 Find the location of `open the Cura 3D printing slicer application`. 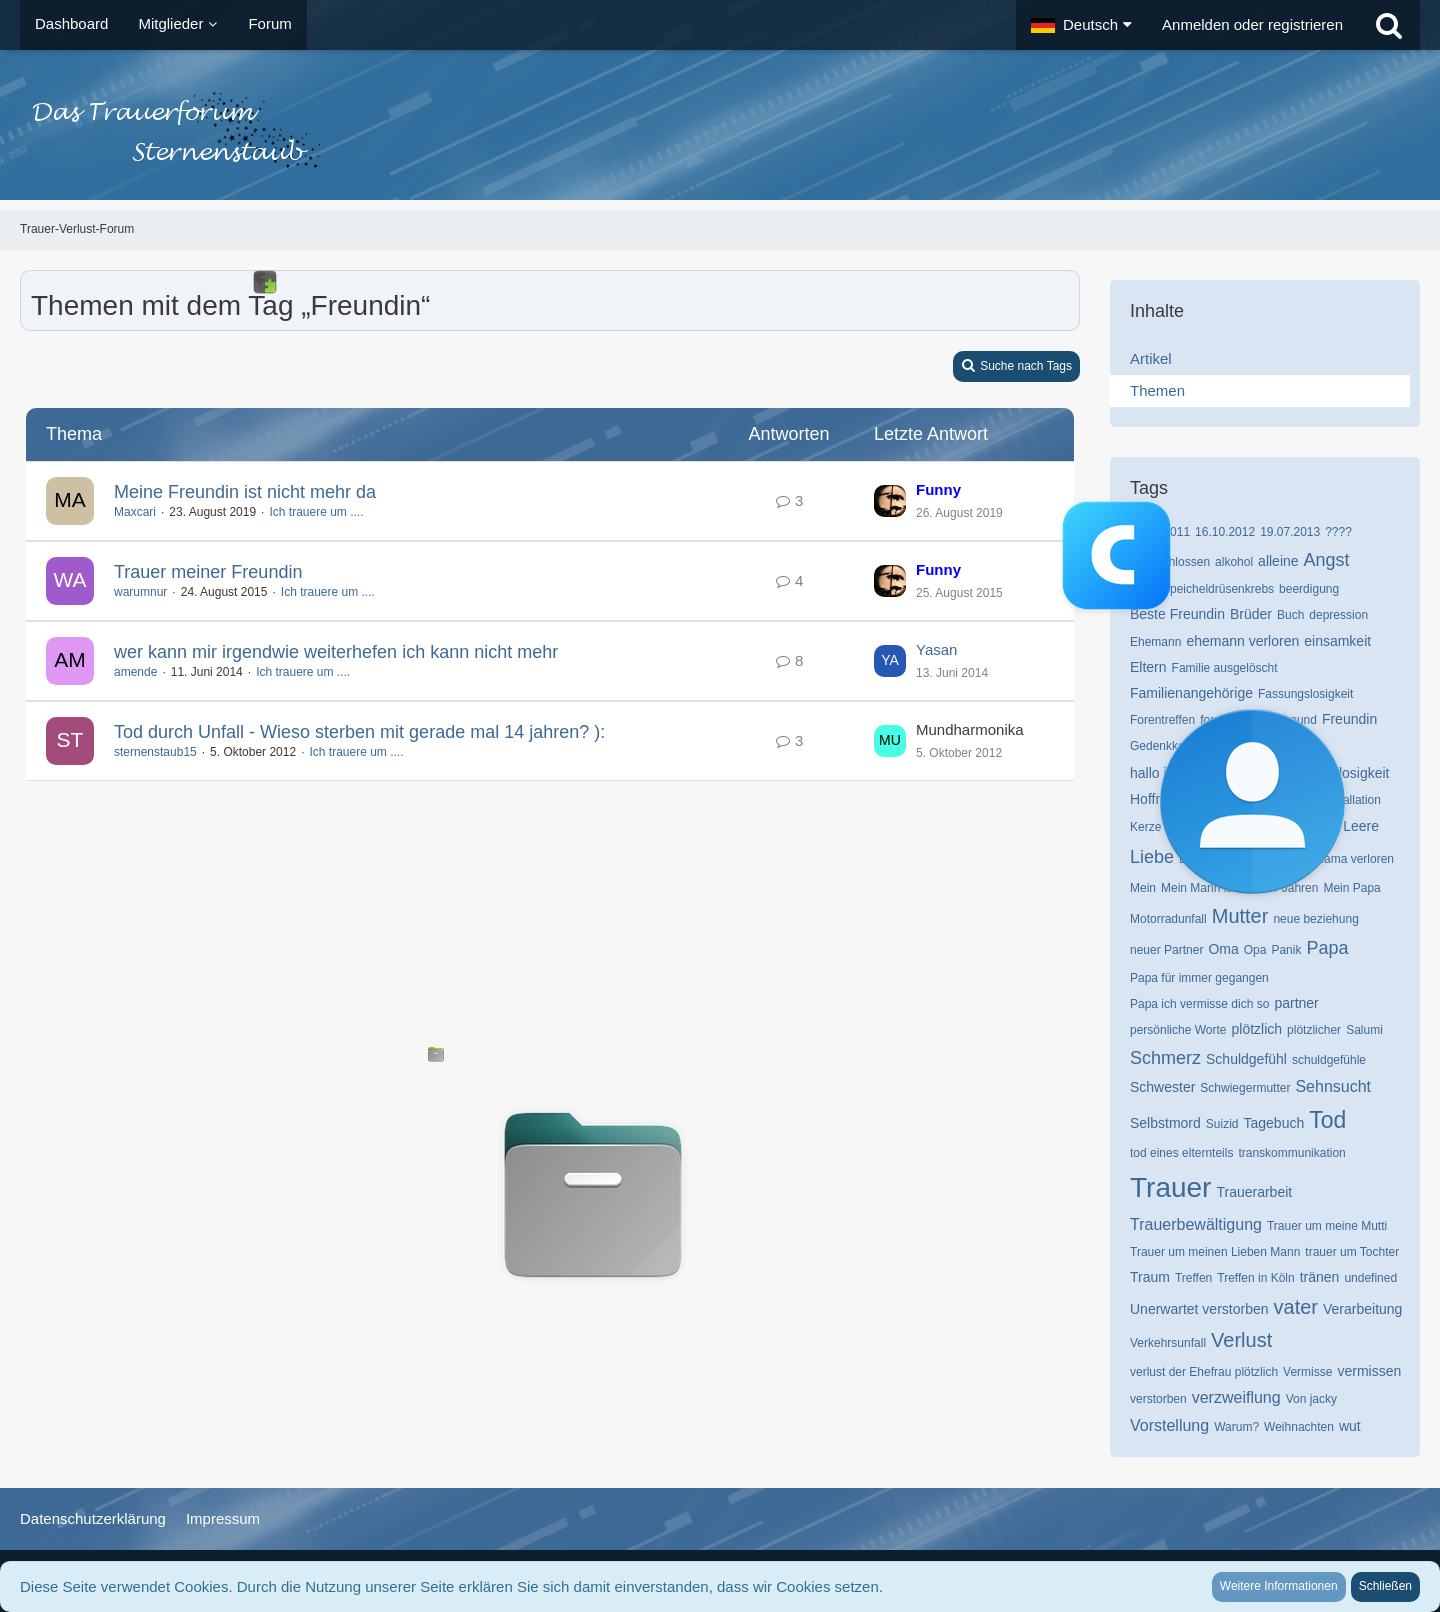

open the Cura 3D printing slicer application is located at coordinates (1116, 555).